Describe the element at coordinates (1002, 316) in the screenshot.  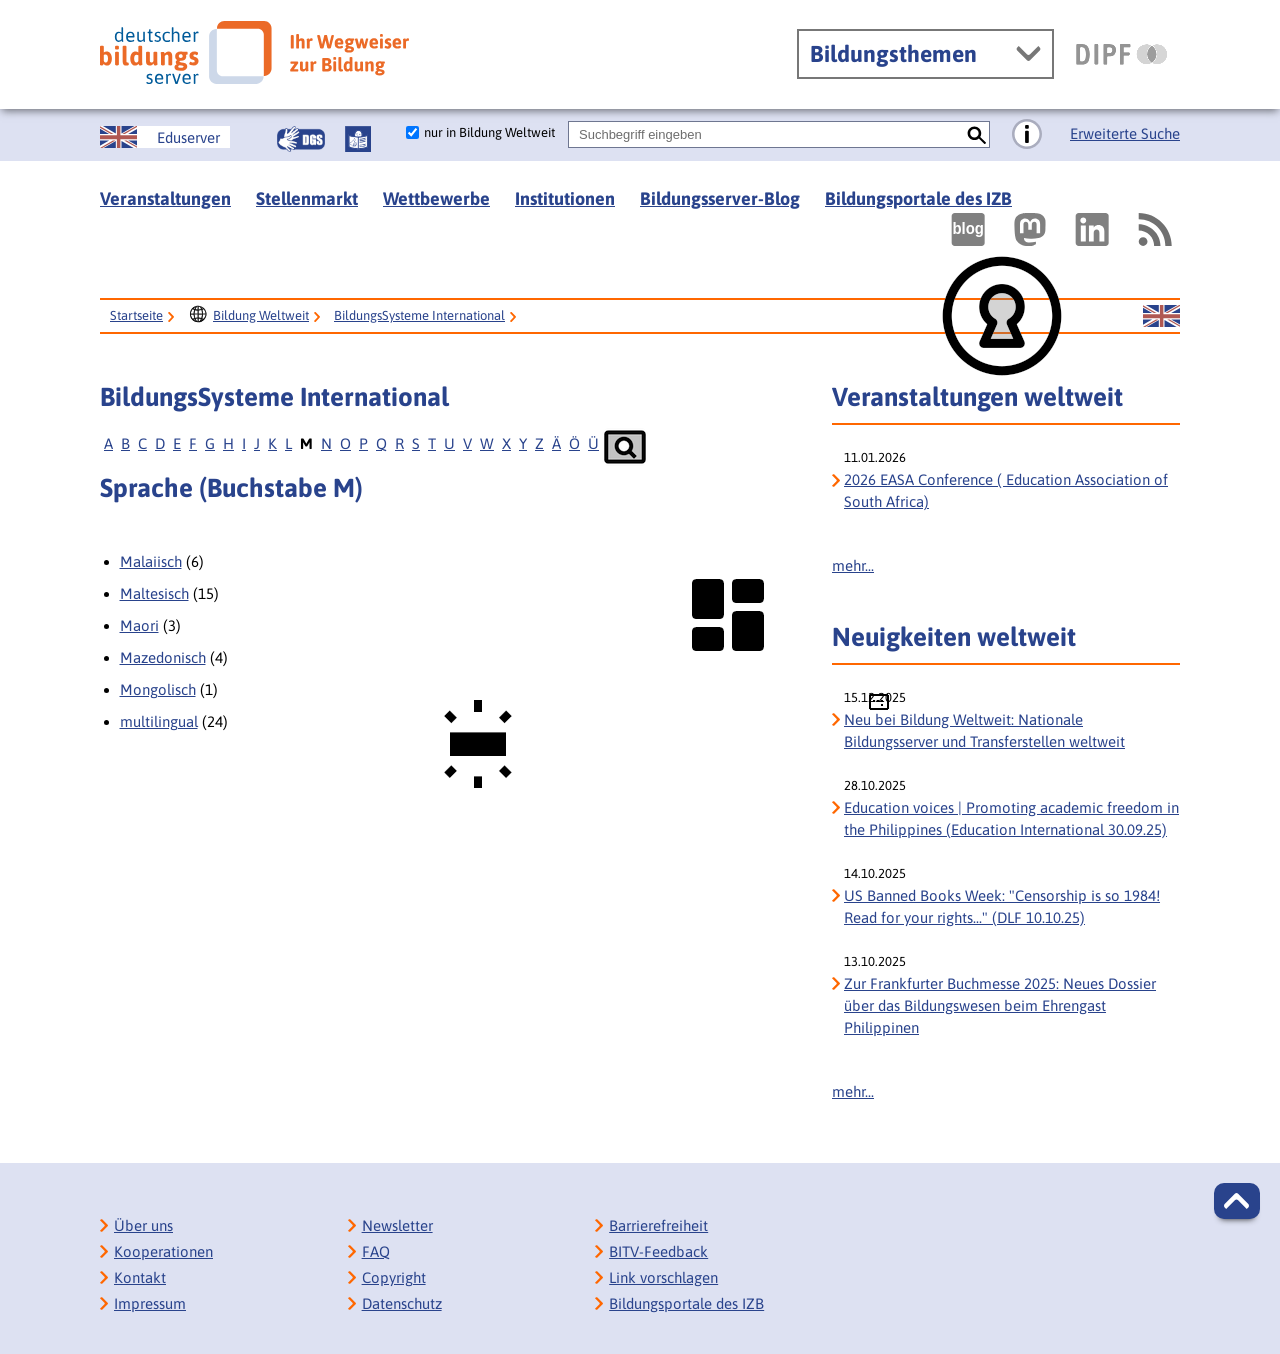
I see `access security or privacy settings` at that location.